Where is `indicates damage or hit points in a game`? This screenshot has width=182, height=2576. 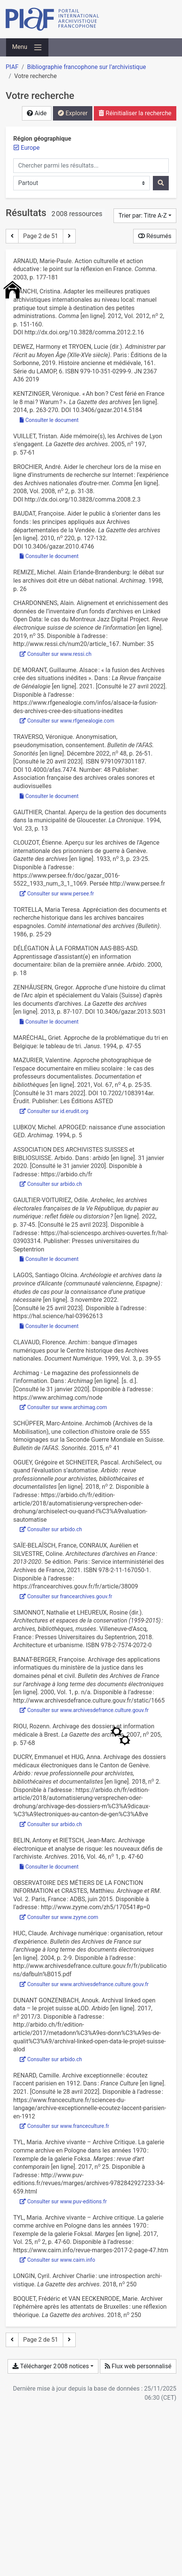 indicates damage or hit points in a game is located at coordinates (120, 1736).